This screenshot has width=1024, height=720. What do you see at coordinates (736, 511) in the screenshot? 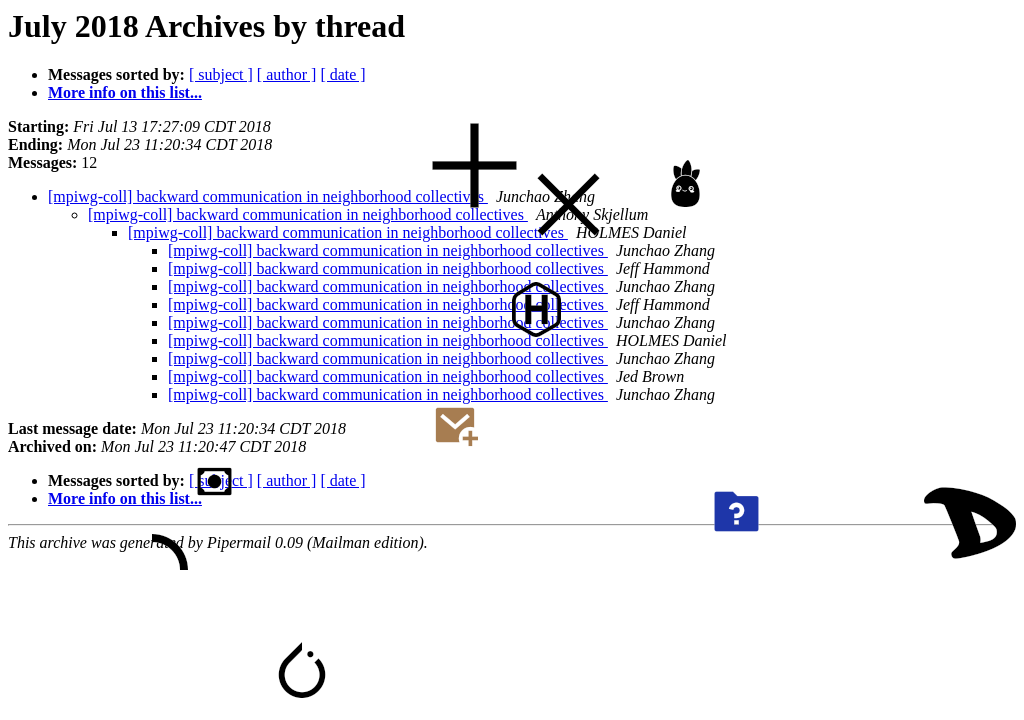
I see `folder with unknown or unrecognized contents` at bounding box center [736, 511].